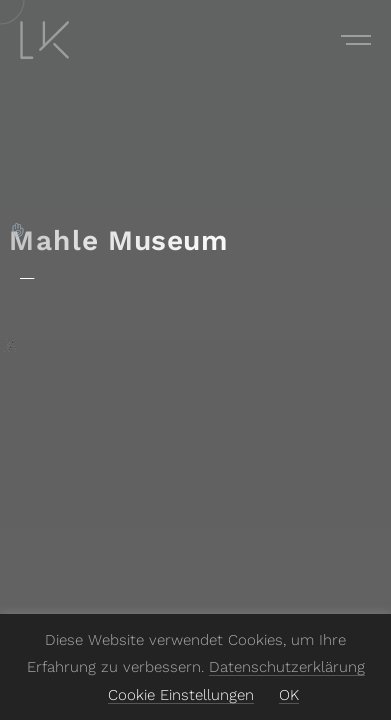 The height and width of the screenshot is (720, 391). I want to click on access tools or equipment section, so click(10, 345).